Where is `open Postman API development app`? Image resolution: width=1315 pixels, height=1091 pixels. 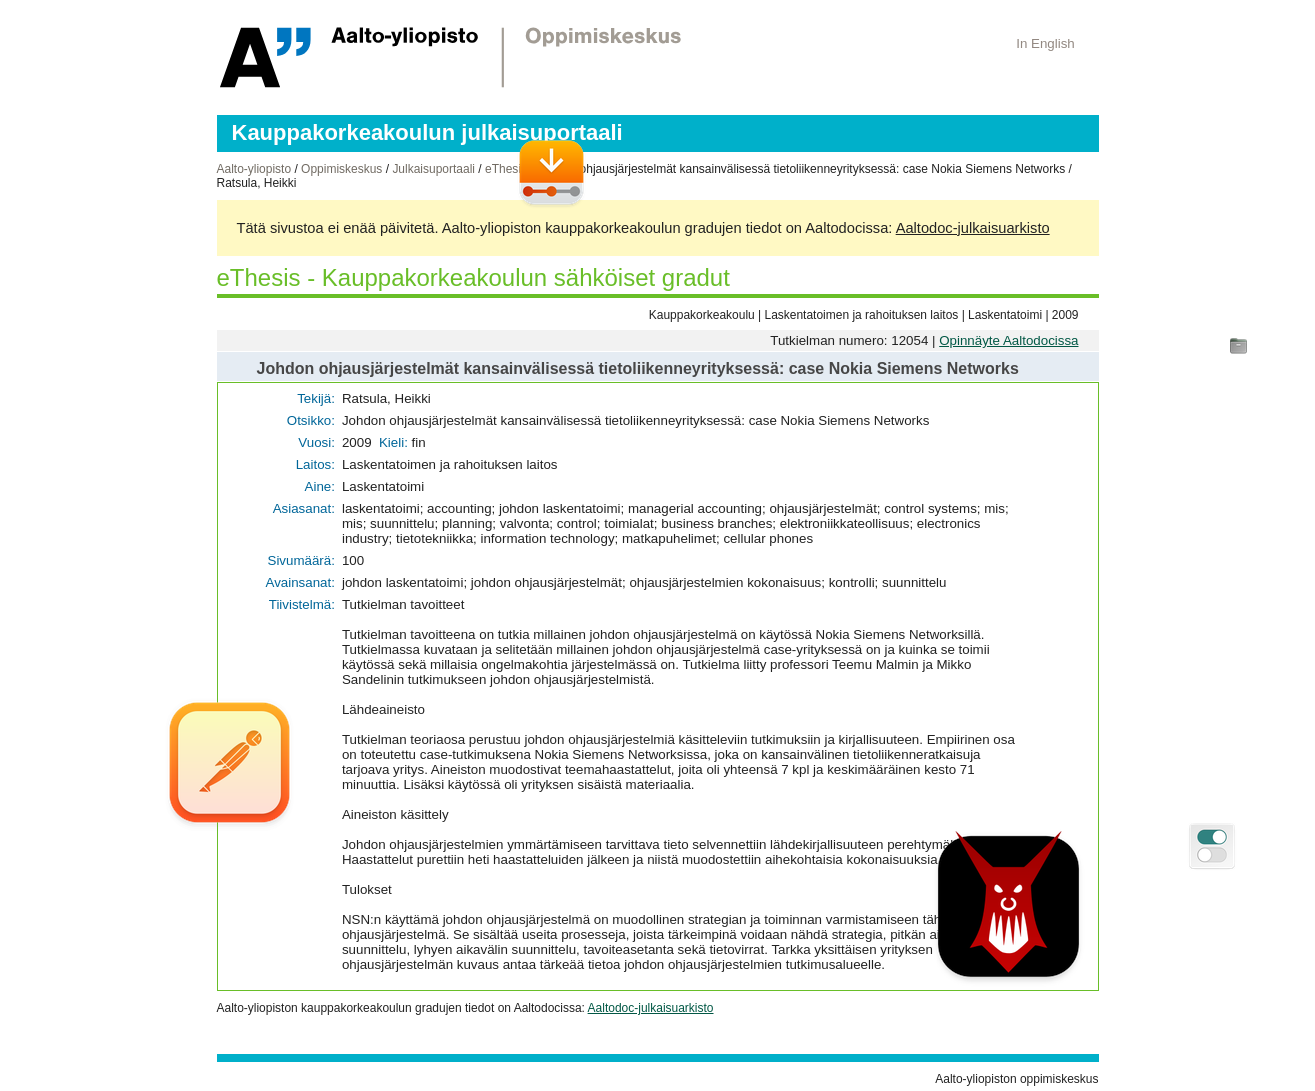 open Postman API development app is located at coordinates (229, 762).